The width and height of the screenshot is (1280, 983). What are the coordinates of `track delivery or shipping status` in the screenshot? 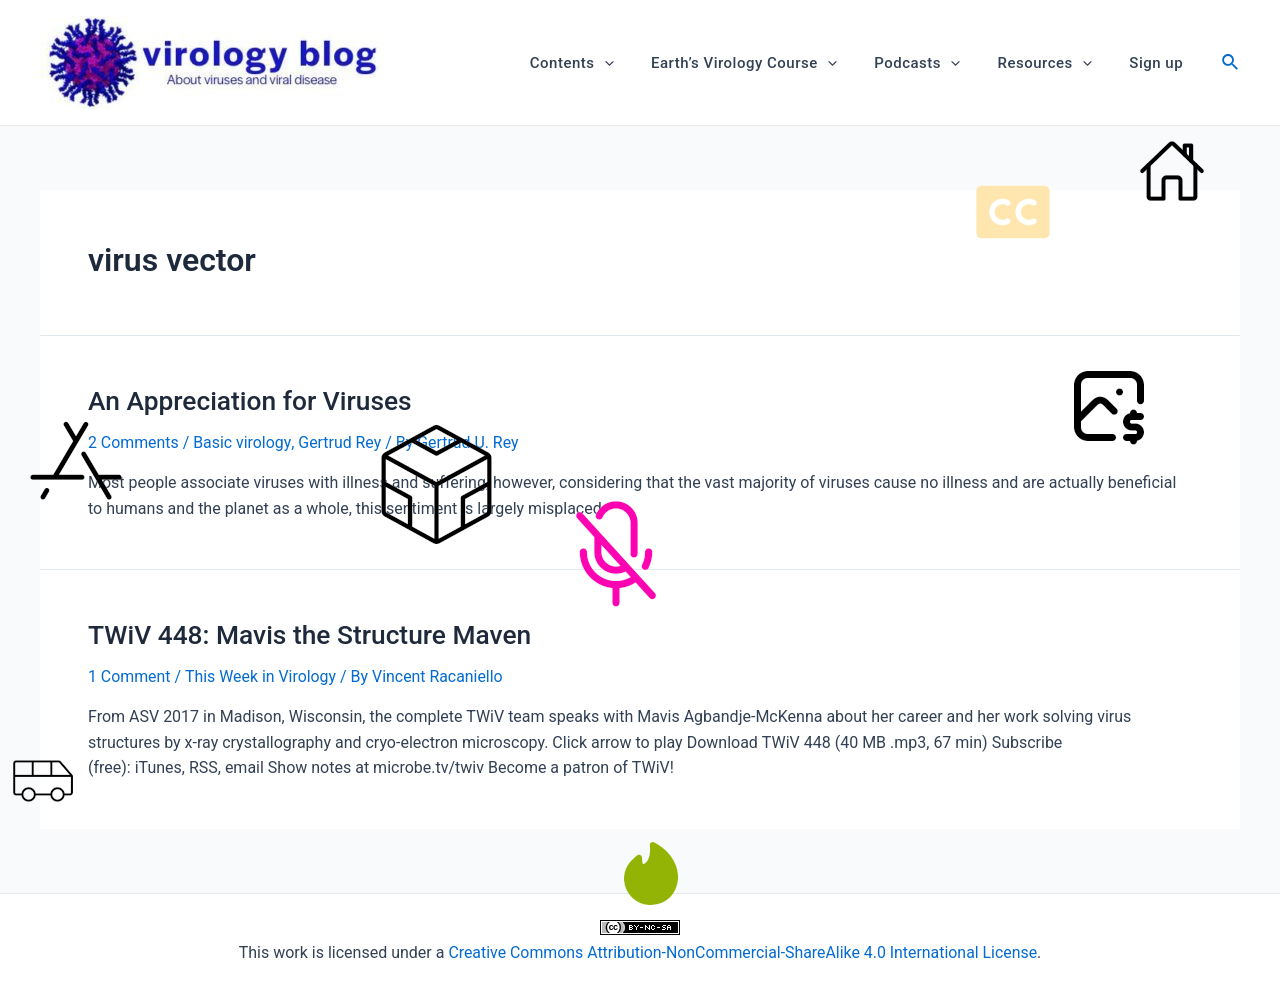 It's located at (41, 780).